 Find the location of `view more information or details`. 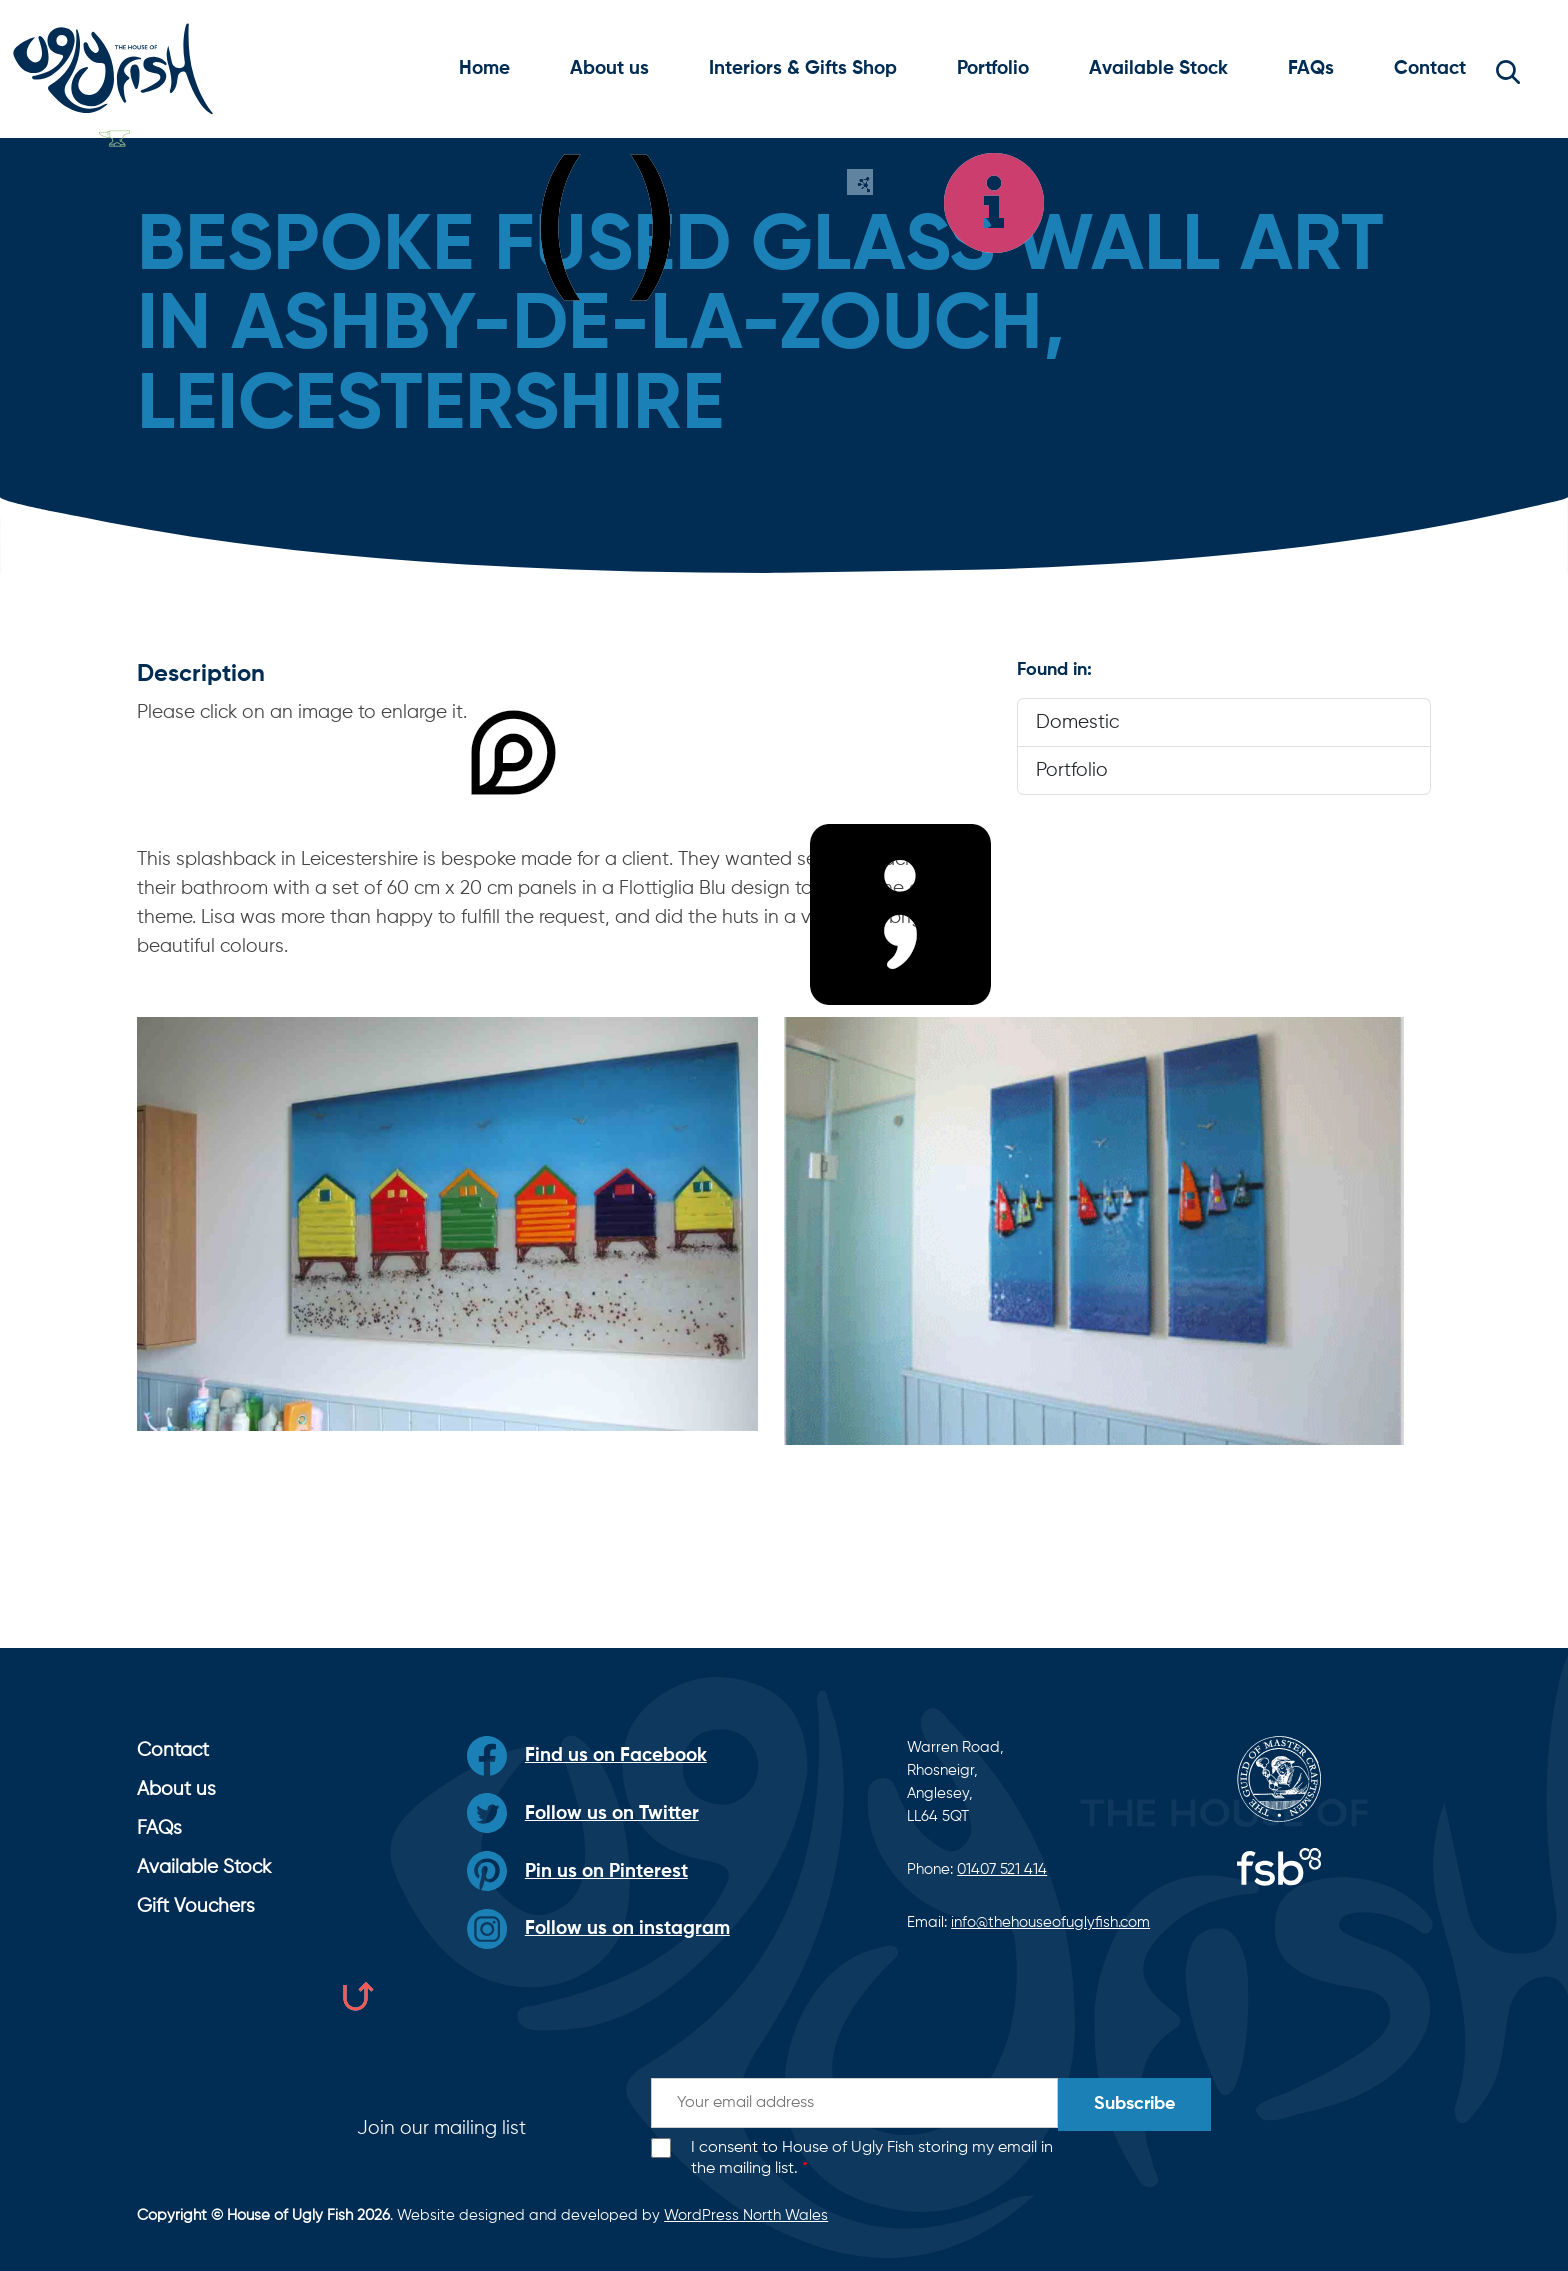

view more information or details is located at coordinates (994, 203).